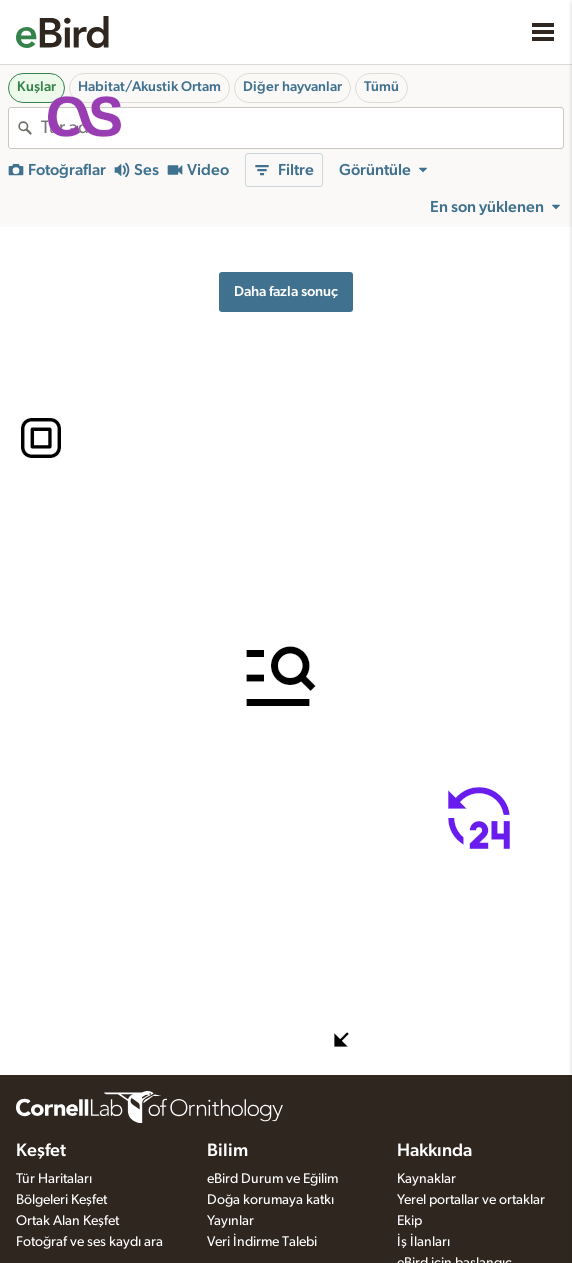 Image resolution: width=572 pixels, height=1263 pixels. What do you see at coordinates (341, 1039) in the screenshot?
I see `navigate to previous or lower-level content` at bounding box center [341, 1039].